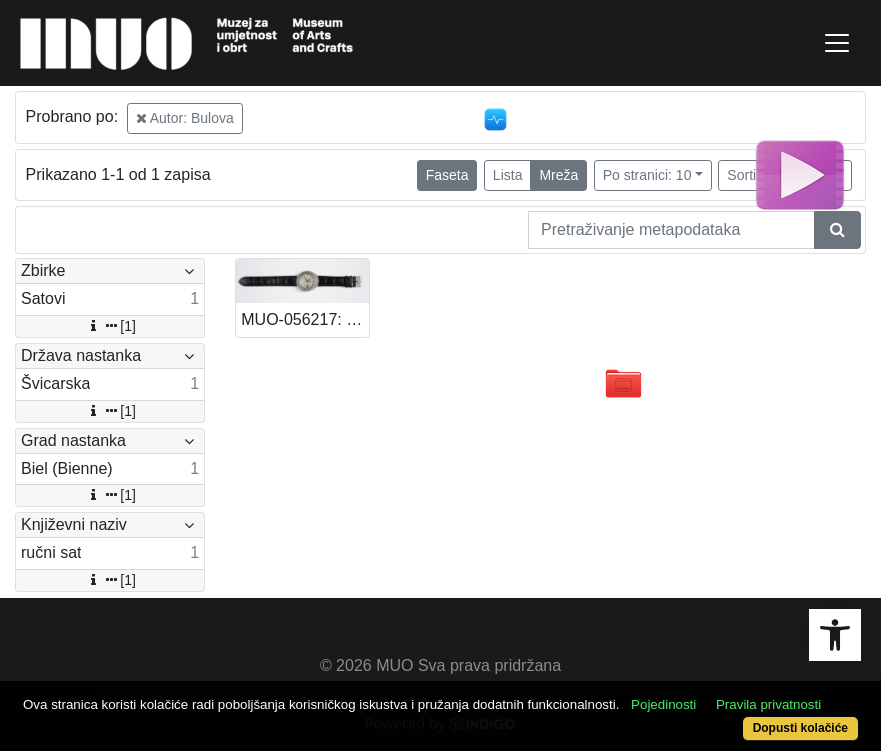 The image size is (881, 751). I want to click on open desktop folder, so click(623, 383).